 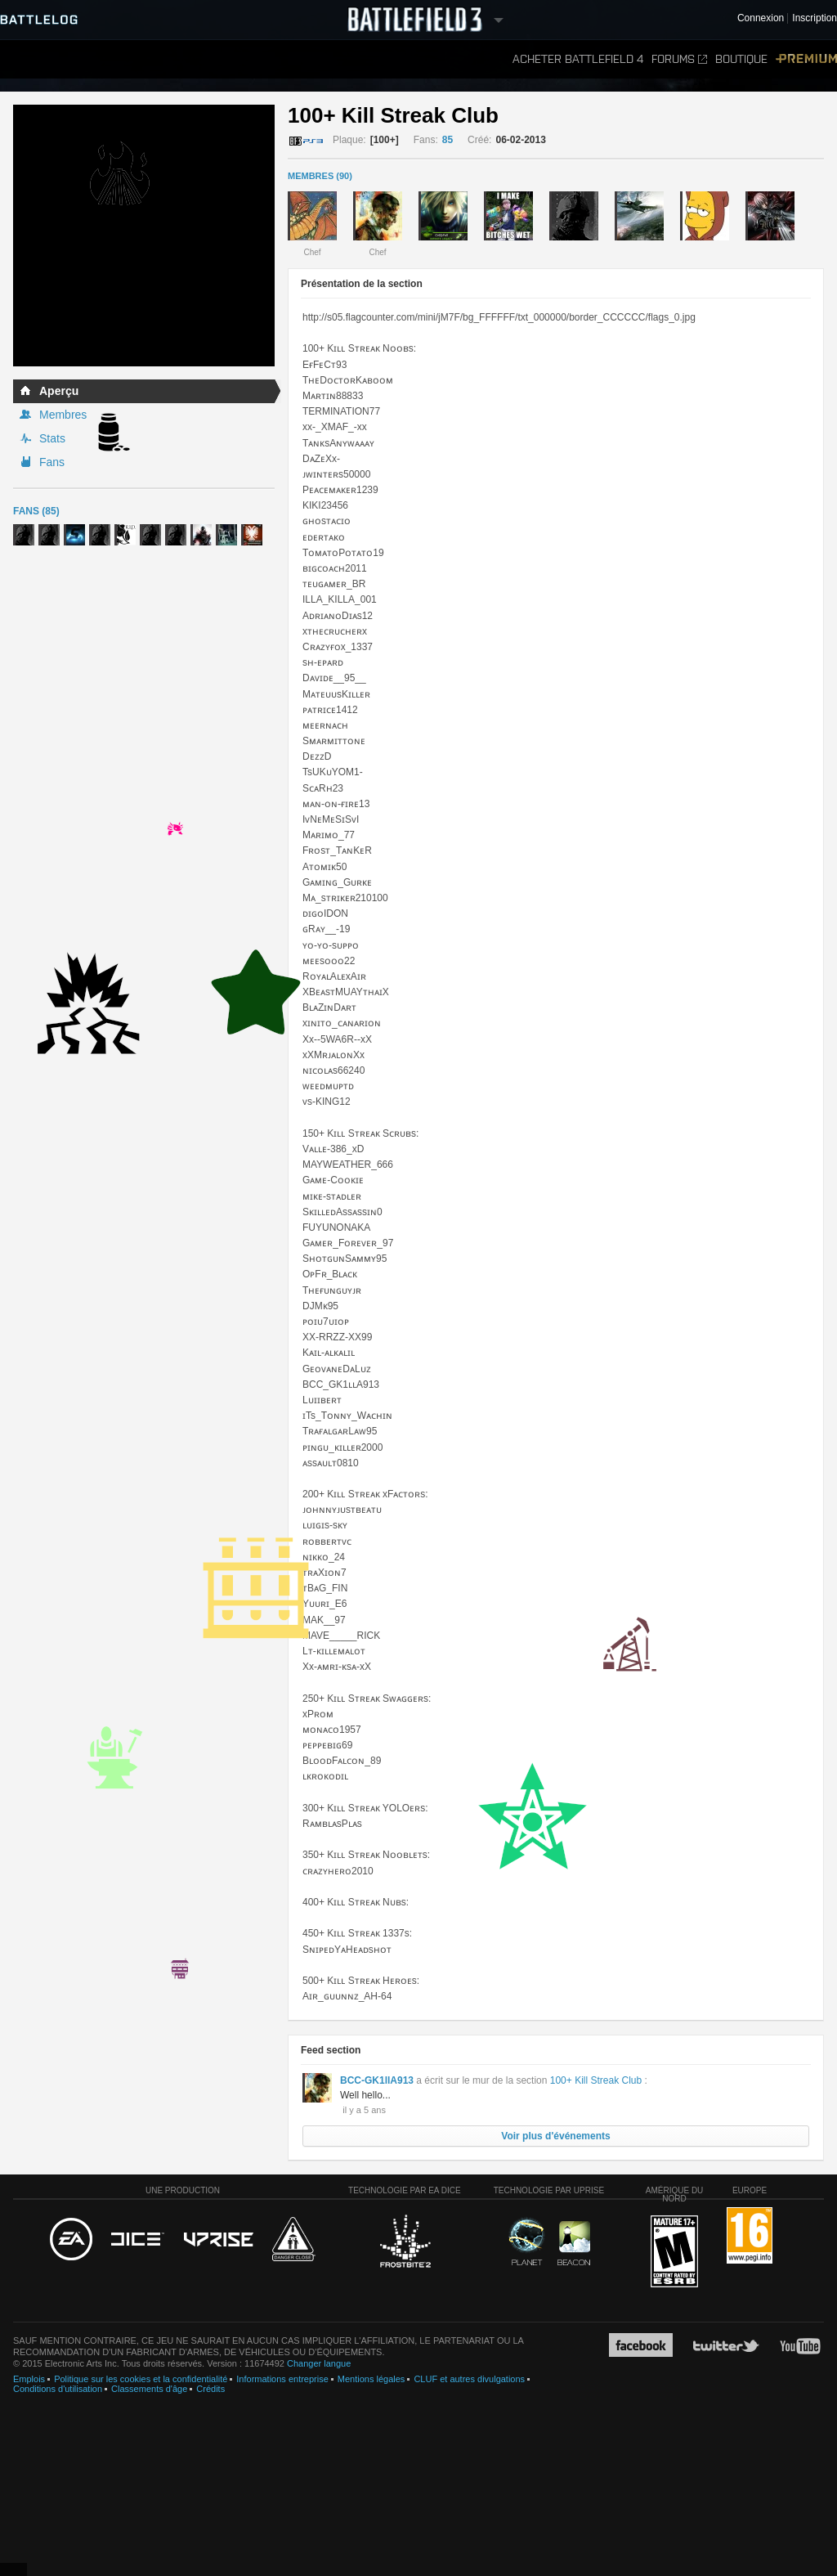 What do you see at coordinates (629, 1644) in the screenshot?
I see `access oil production or extraction features` at bounding box center [629, 1644].